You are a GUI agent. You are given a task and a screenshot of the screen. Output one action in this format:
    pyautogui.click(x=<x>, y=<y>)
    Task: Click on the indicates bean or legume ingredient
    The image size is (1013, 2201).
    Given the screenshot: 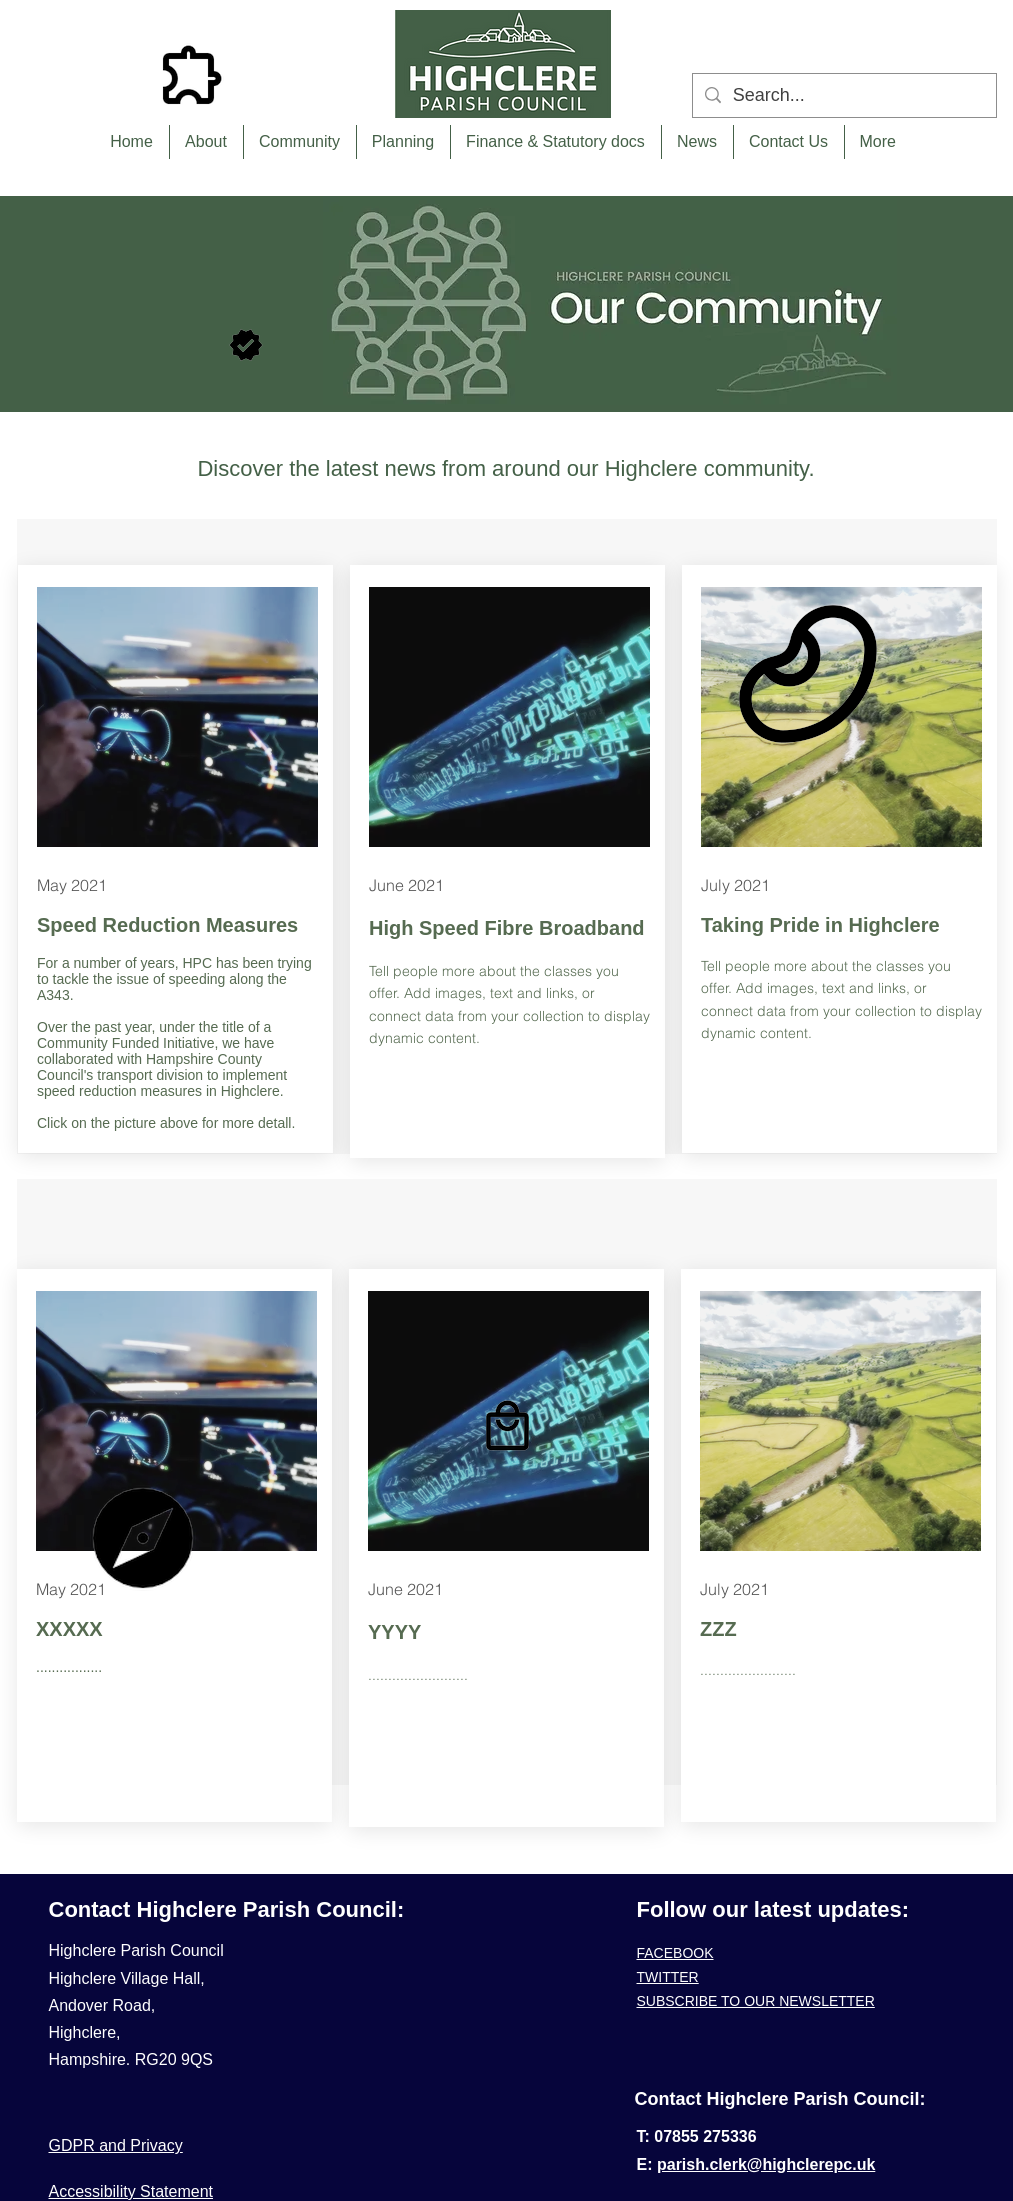 What is the action you would take?
    pyautogui.click(x=808, y=674)
    